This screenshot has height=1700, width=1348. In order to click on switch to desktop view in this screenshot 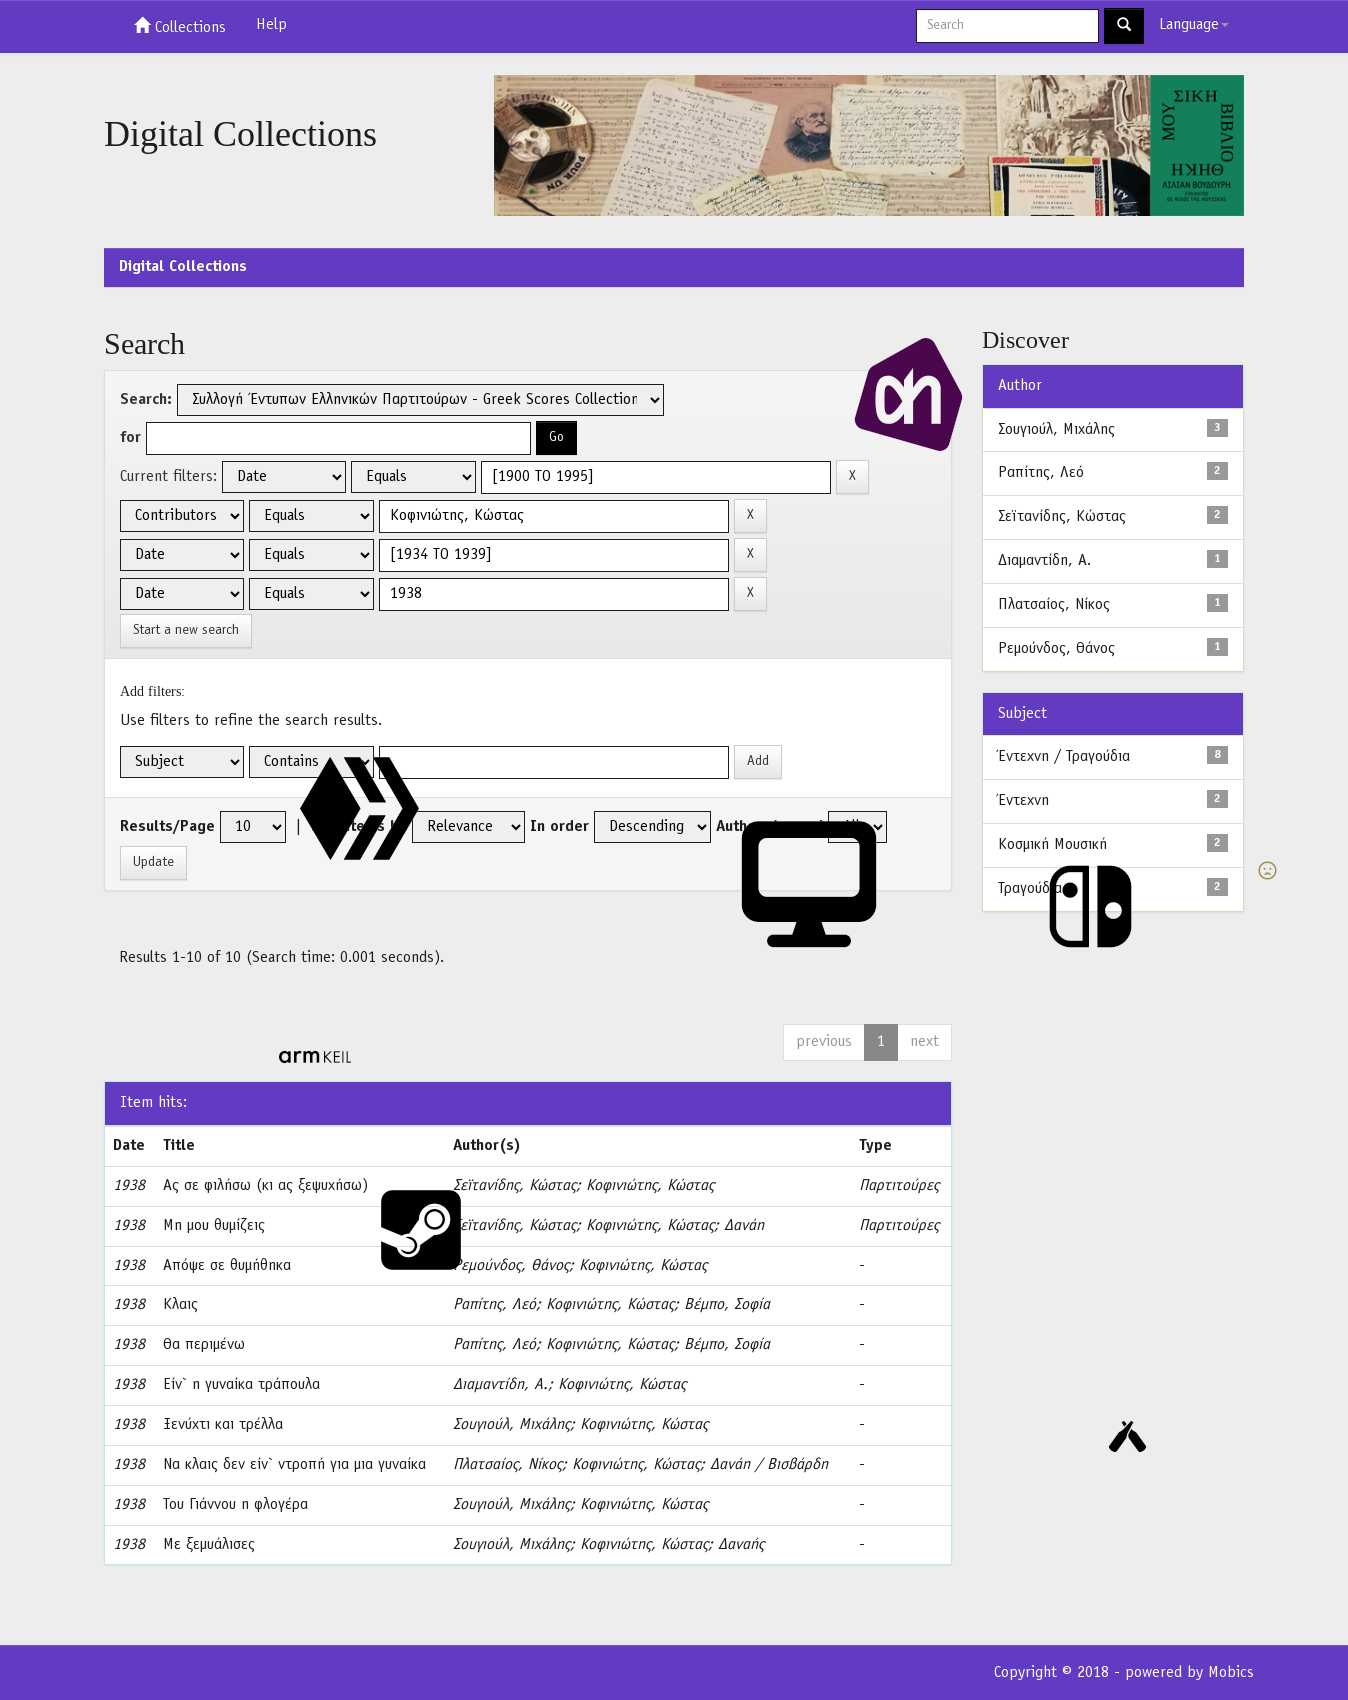, I will do `click(809, 880)`.